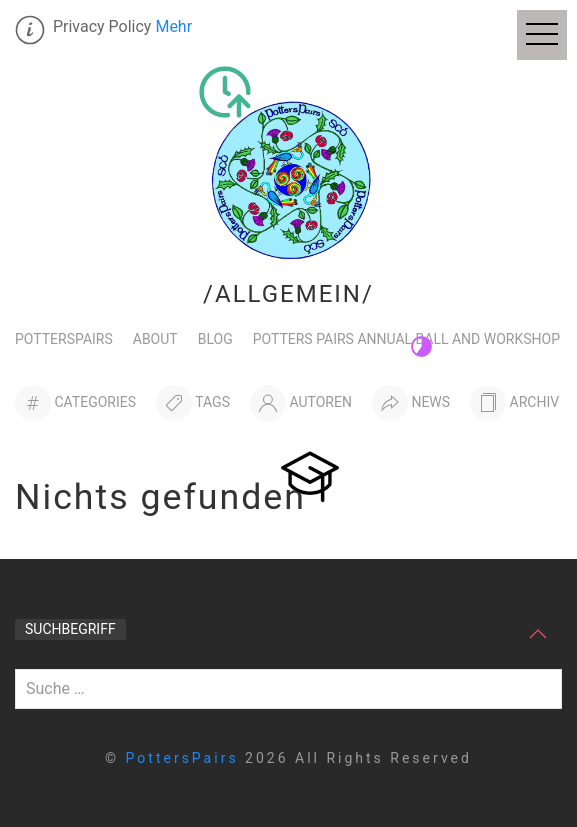 The image size is (577, 827). Describe the element at coordinates (310, 475) in the screenshot. I see `access education or learning resources` at that location.